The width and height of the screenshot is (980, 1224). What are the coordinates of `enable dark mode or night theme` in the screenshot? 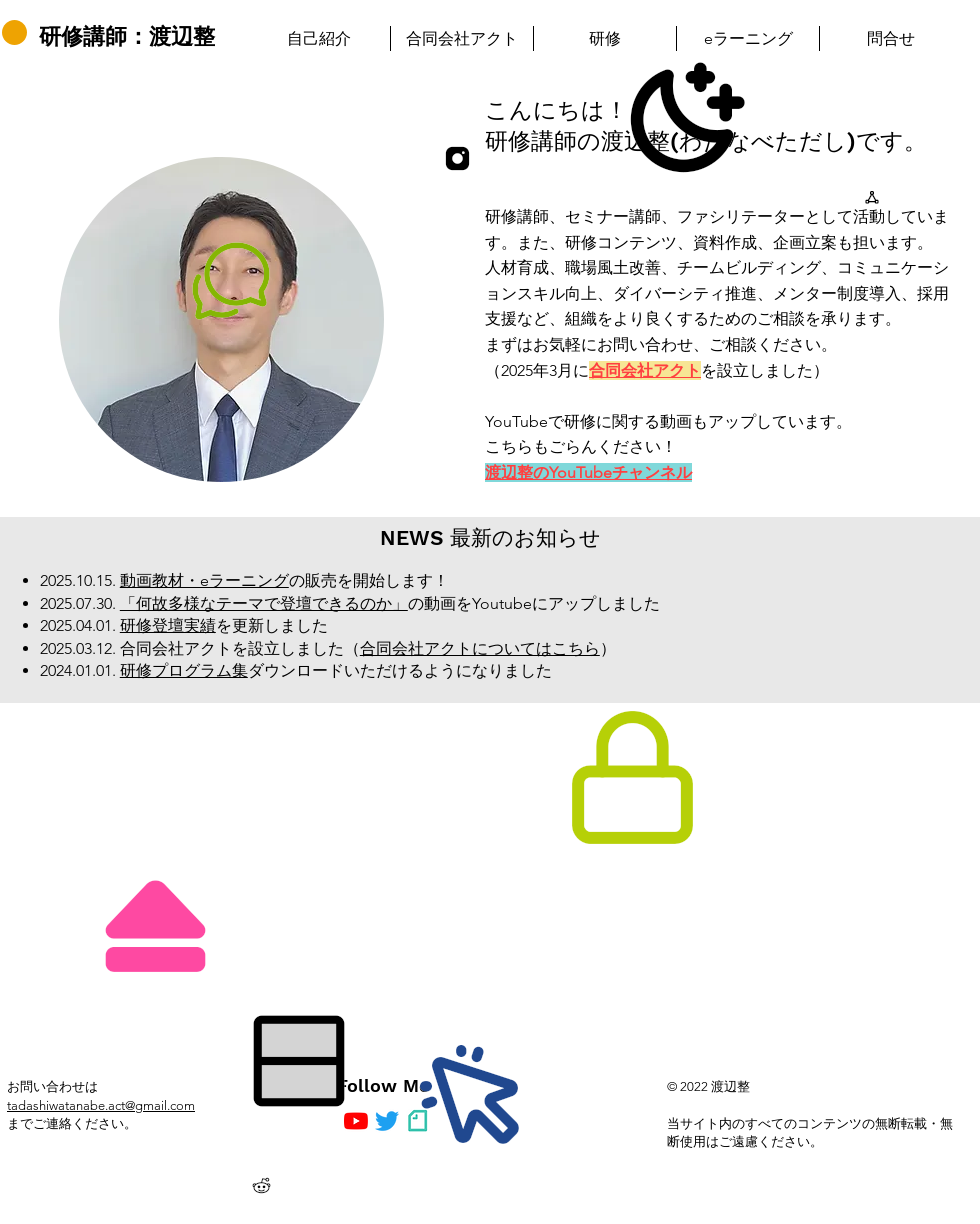 It's located at (683, 119).